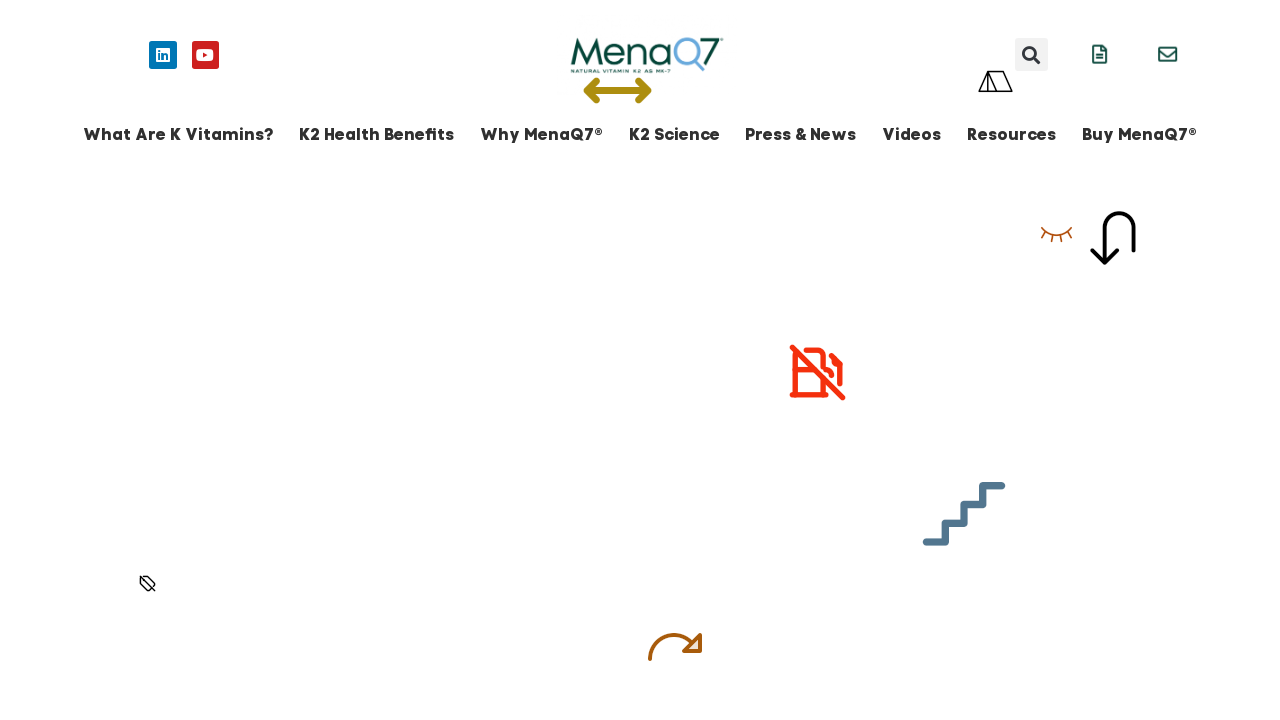  I want to click on gas station unavailable or closed, so click(817, 372).